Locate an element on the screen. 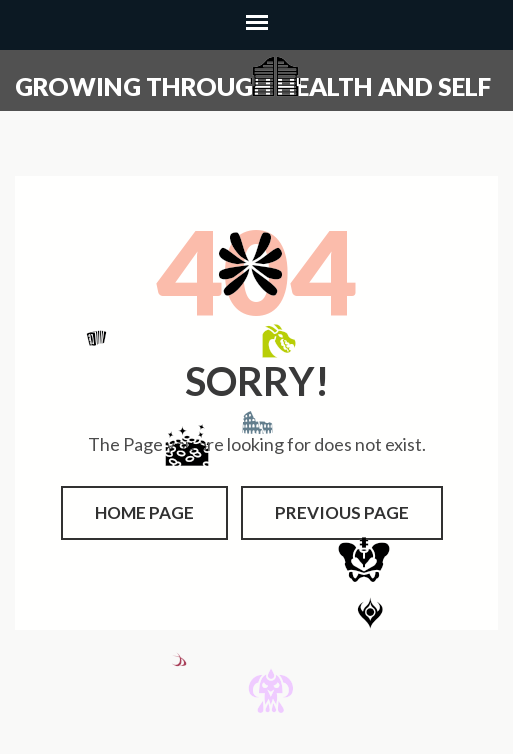  indicates a slash or cutting attack action is located at coordinates (179, 660).